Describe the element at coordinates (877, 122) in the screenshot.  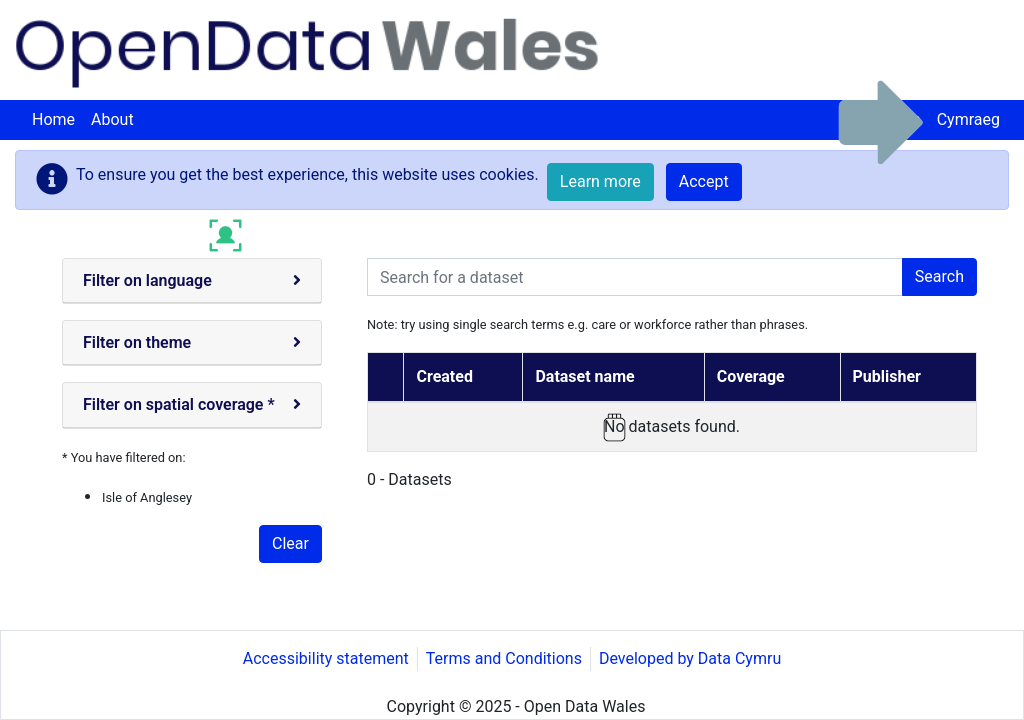
I see `go forward or proceed to next step` at that location.